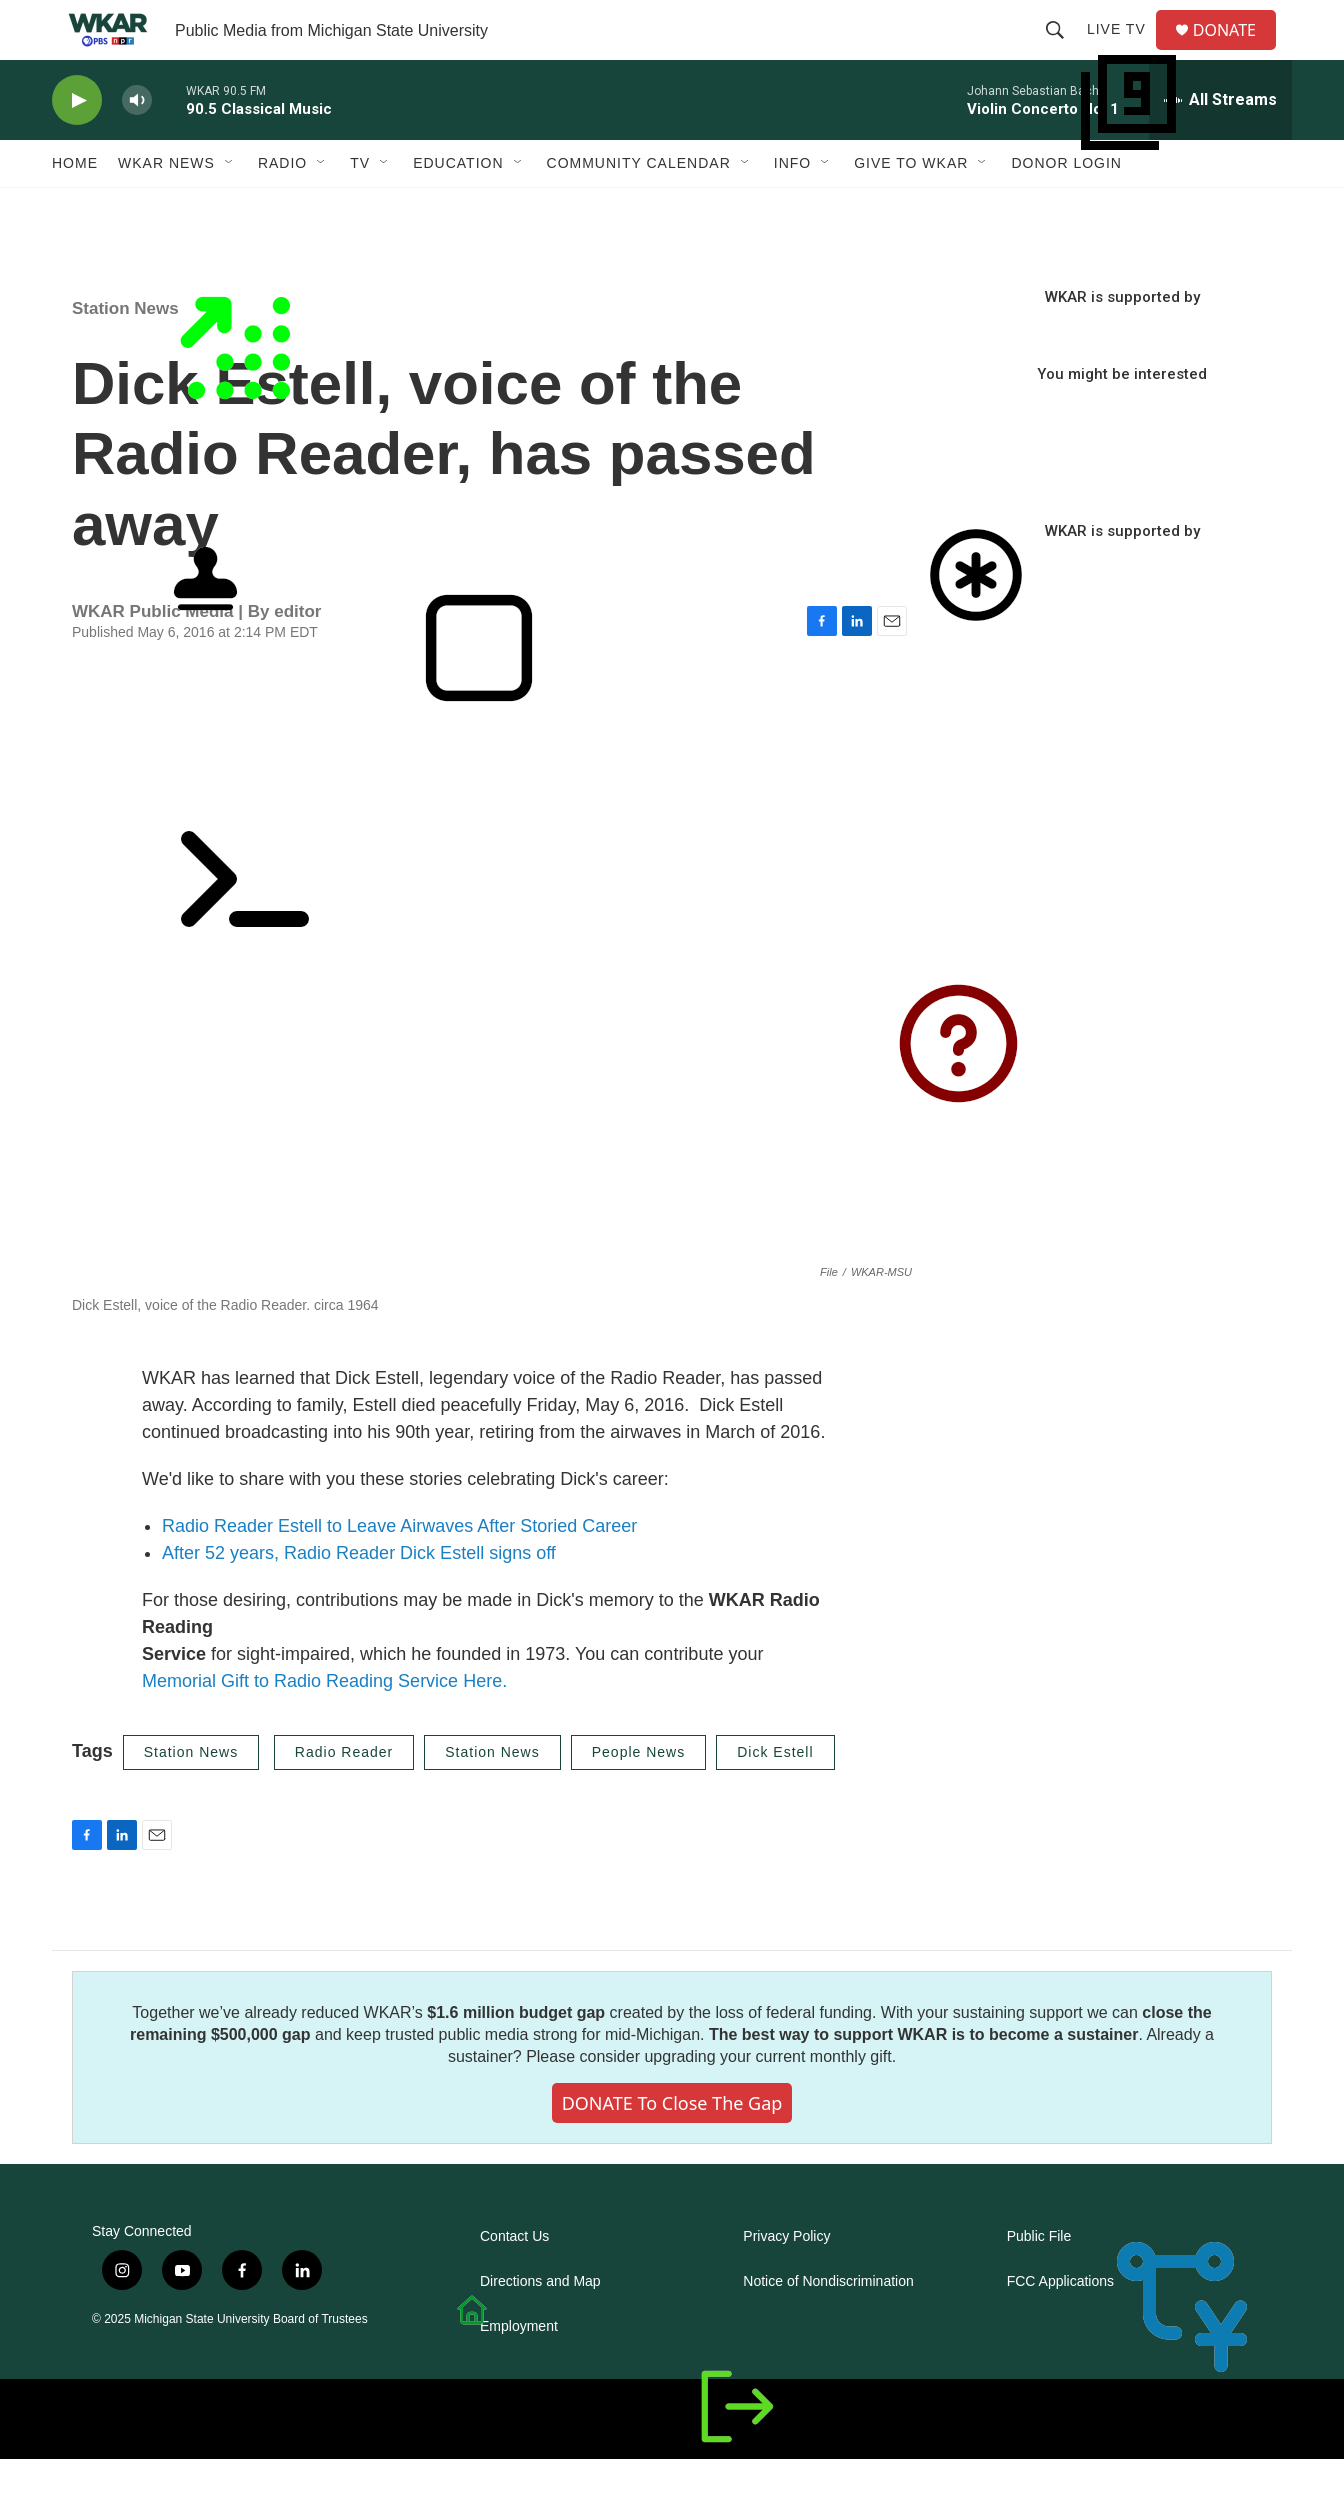 The image size is (1344, 2504). What do you see at coordinates (1128, 102) in the screenshot?
I see `indicates 9 items in a photo filter or layer stack` at bounding box center [1128, 102].